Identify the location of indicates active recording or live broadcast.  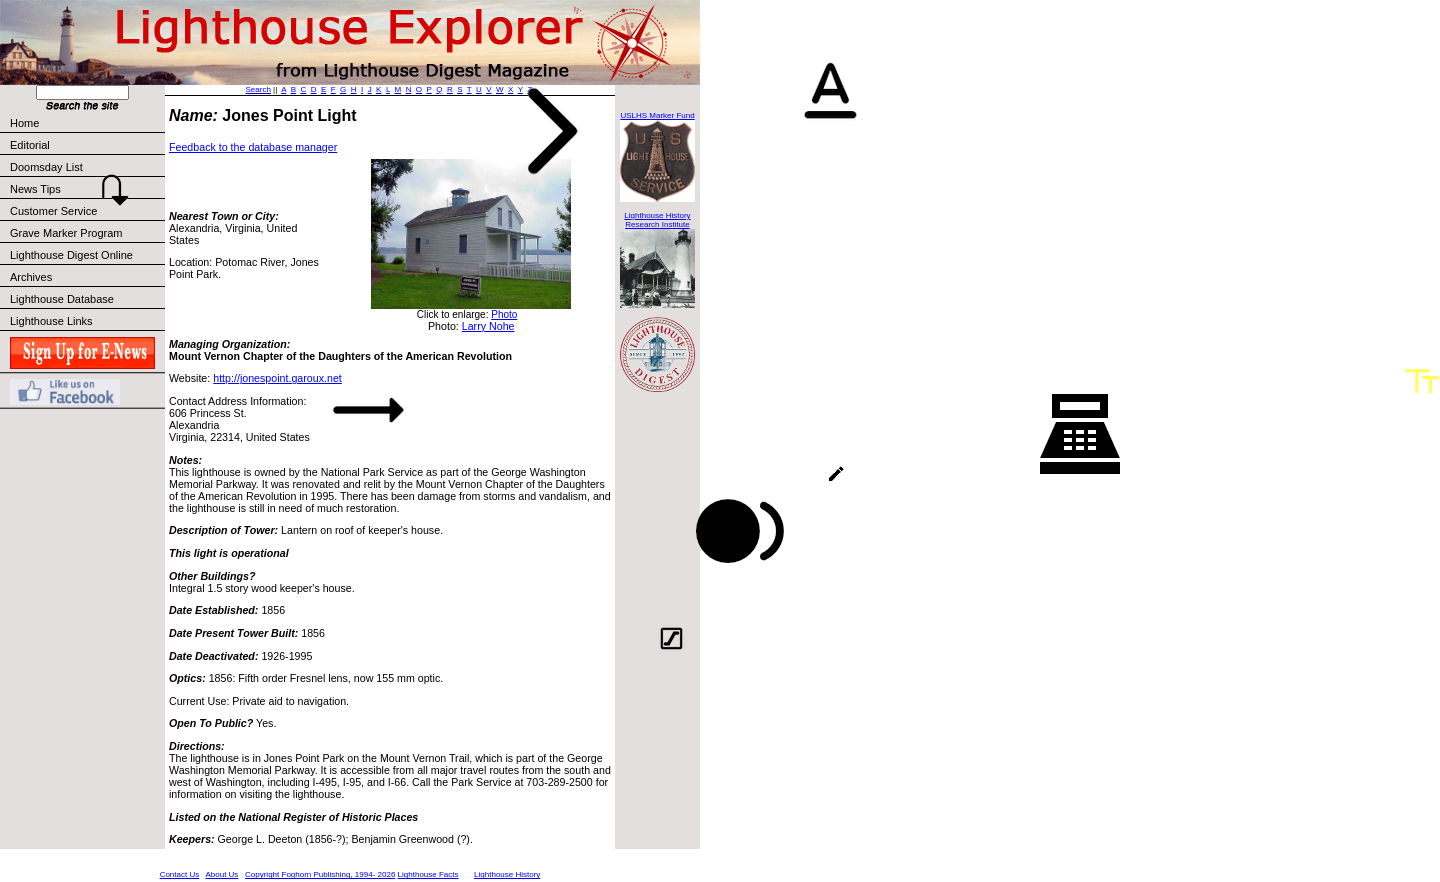
(740, 531).